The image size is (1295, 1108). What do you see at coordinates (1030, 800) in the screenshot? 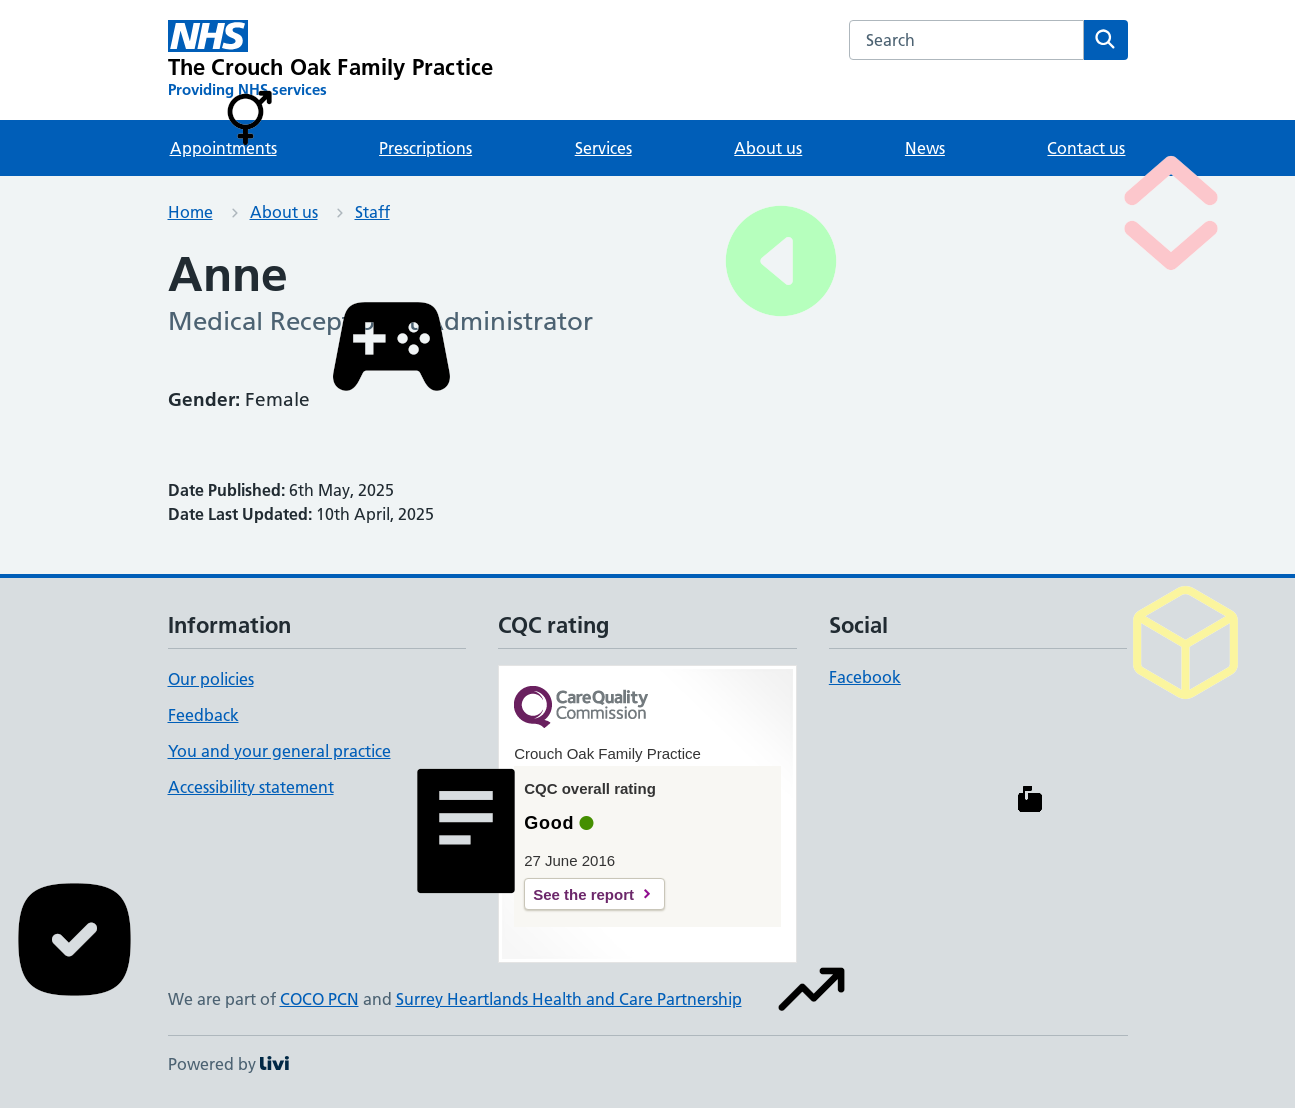
I see `indicates unread mail in your mailbox` at bounding box center [1030, 800].